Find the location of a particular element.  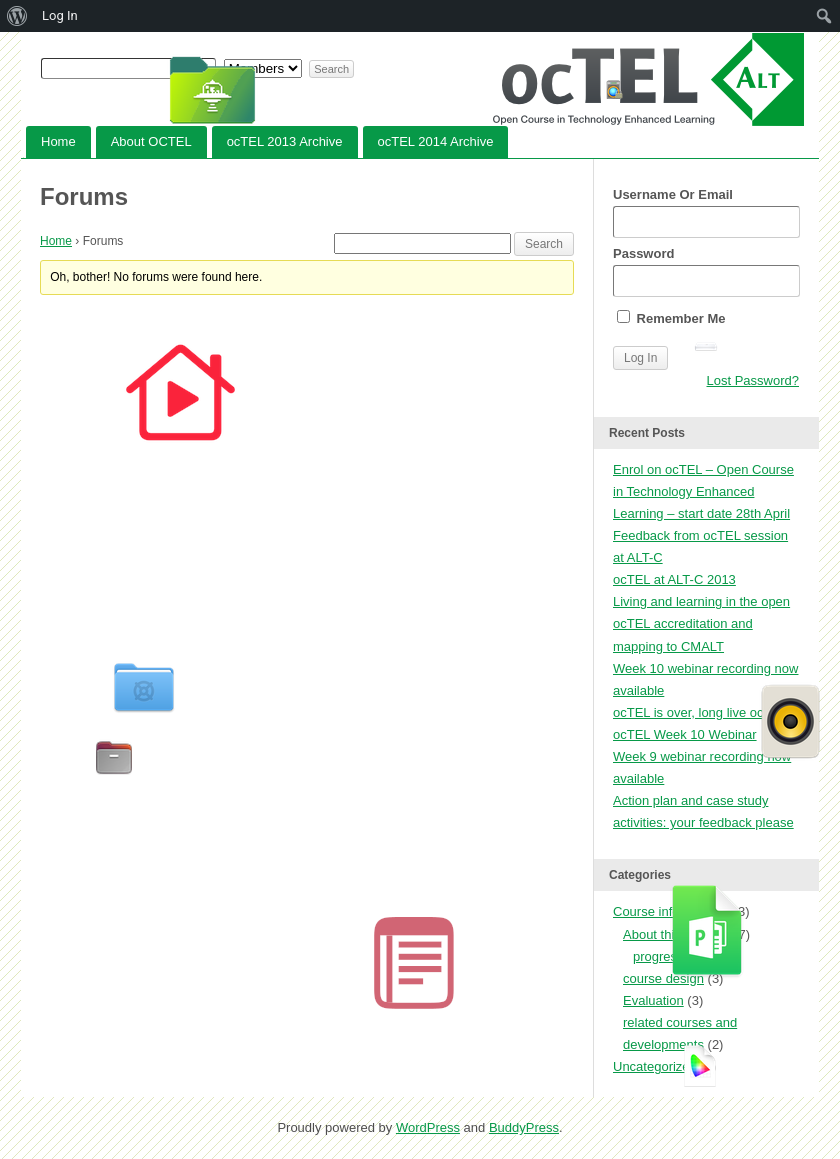

open gamejolt games folder is located at coordinates (212, 92).